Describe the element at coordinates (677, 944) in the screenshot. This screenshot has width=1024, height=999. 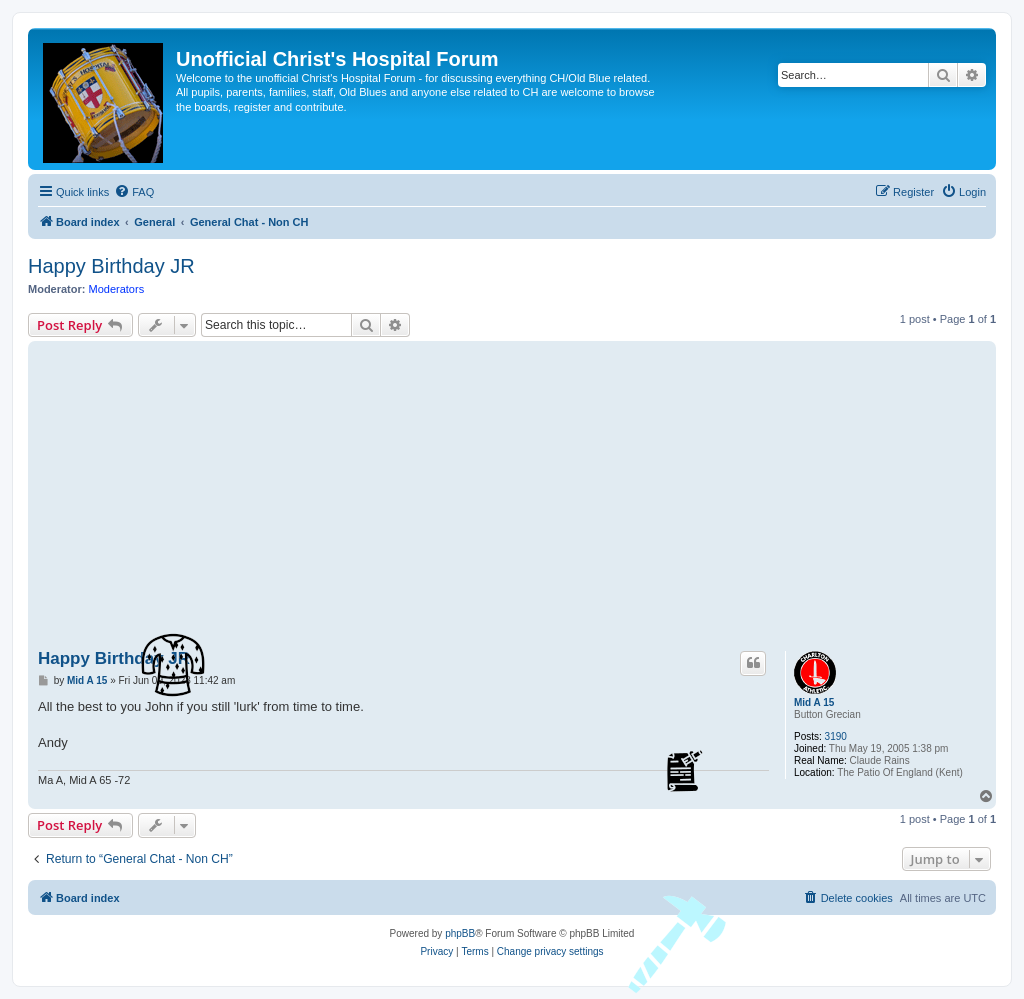
I see `access building or construction tools` at that location.